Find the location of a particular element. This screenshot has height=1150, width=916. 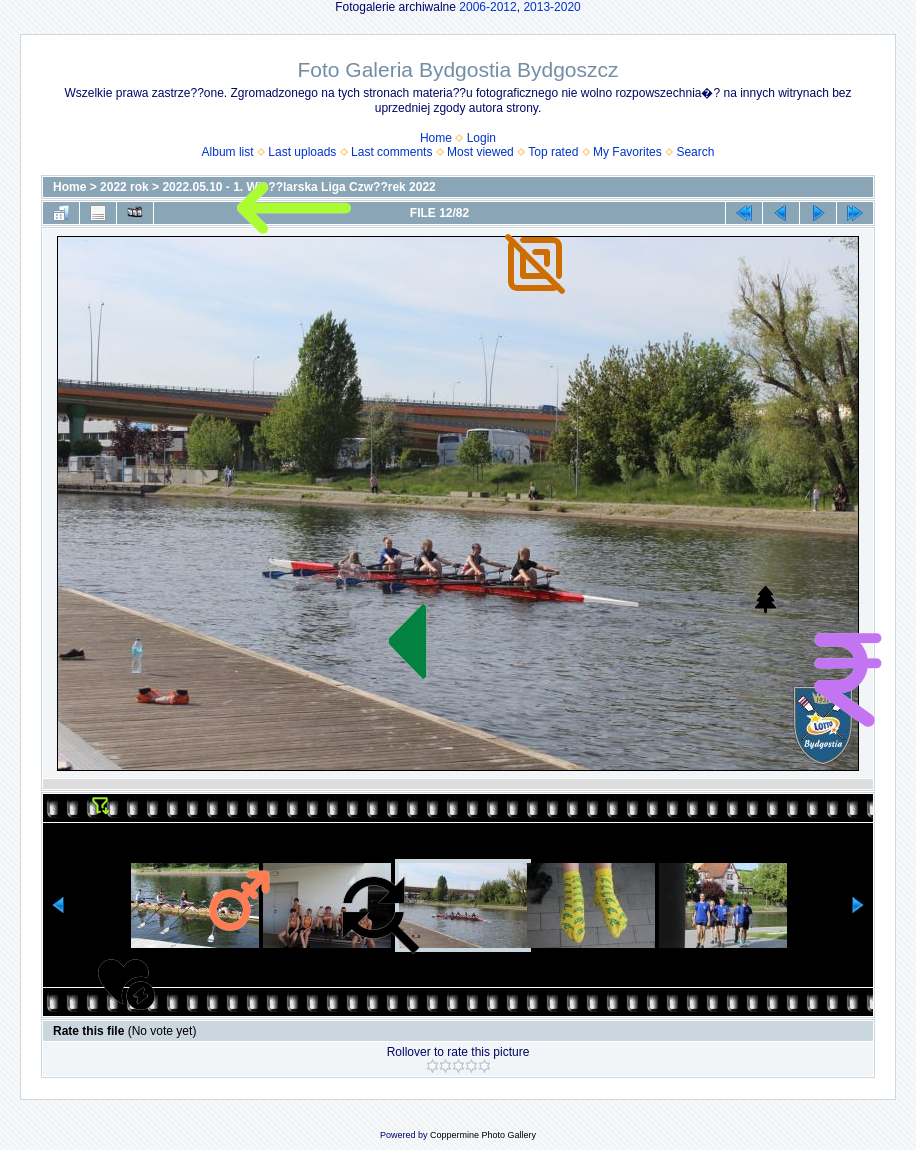

move item to the left is located at coordinates (294, 208).